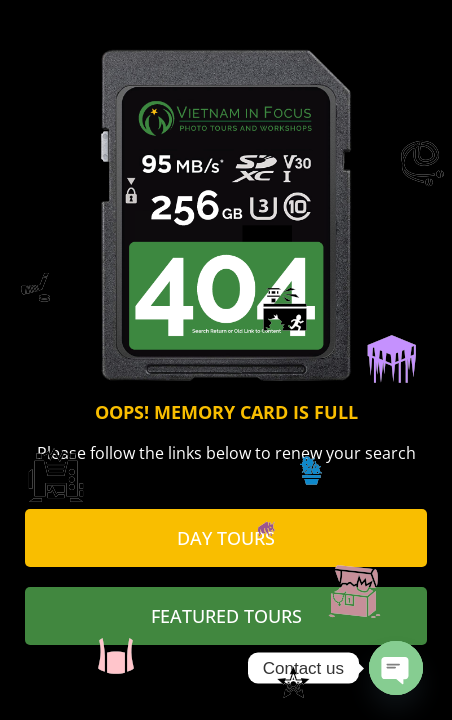  Describe the element at coordinates (285, 309) in the screenshot. I see `activate evasion ability in gameplay` at that location.